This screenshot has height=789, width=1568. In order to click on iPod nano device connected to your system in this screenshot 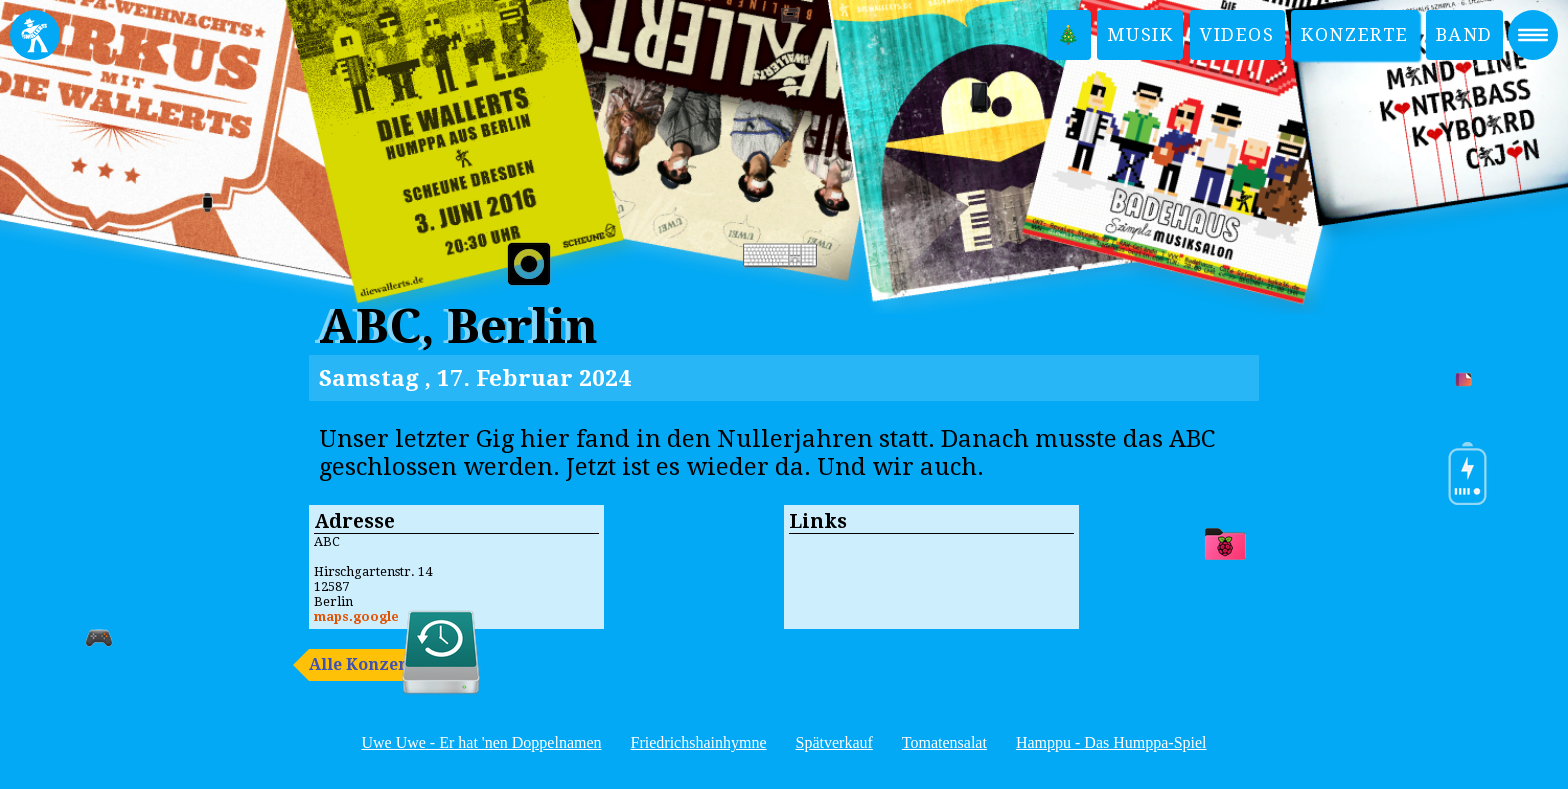, I will do `click(979, 97)`.